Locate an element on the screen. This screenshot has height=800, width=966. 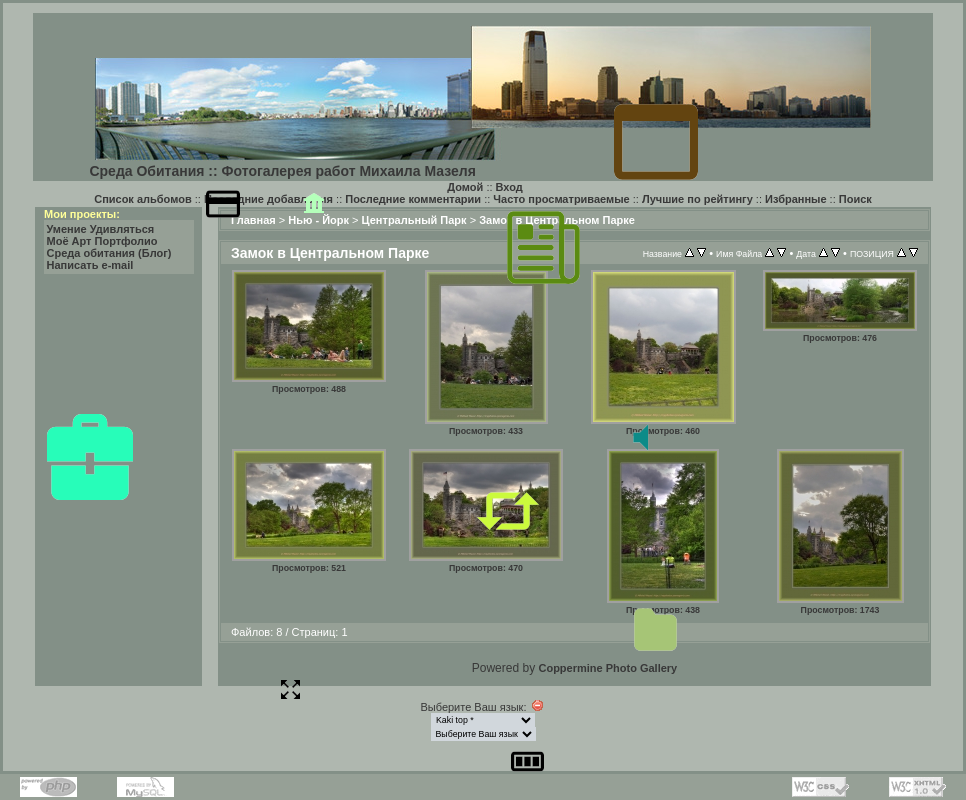
manage payment methods is located at coordinates (223, 204).